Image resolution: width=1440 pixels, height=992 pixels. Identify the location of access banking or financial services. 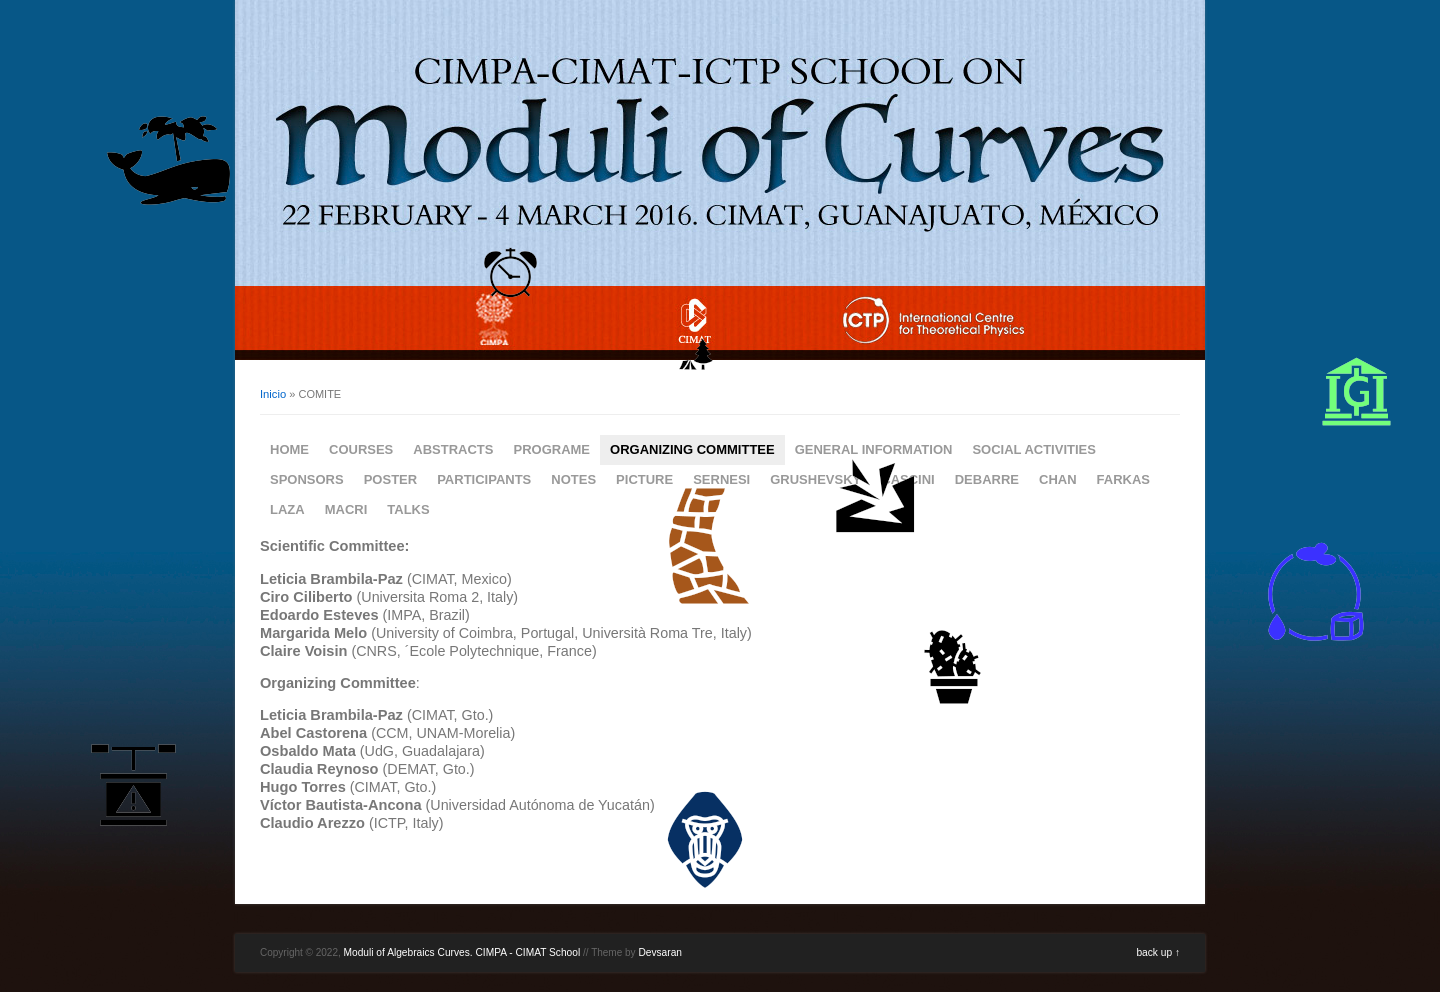
(1356, 391).